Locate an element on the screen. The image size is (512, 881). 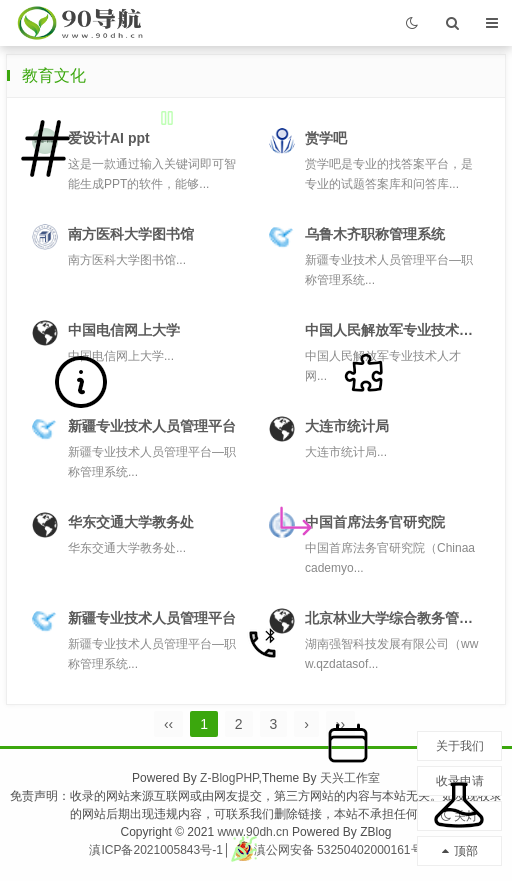
celebrate a completed milestone or achievement is located at coordinates (244, 849).